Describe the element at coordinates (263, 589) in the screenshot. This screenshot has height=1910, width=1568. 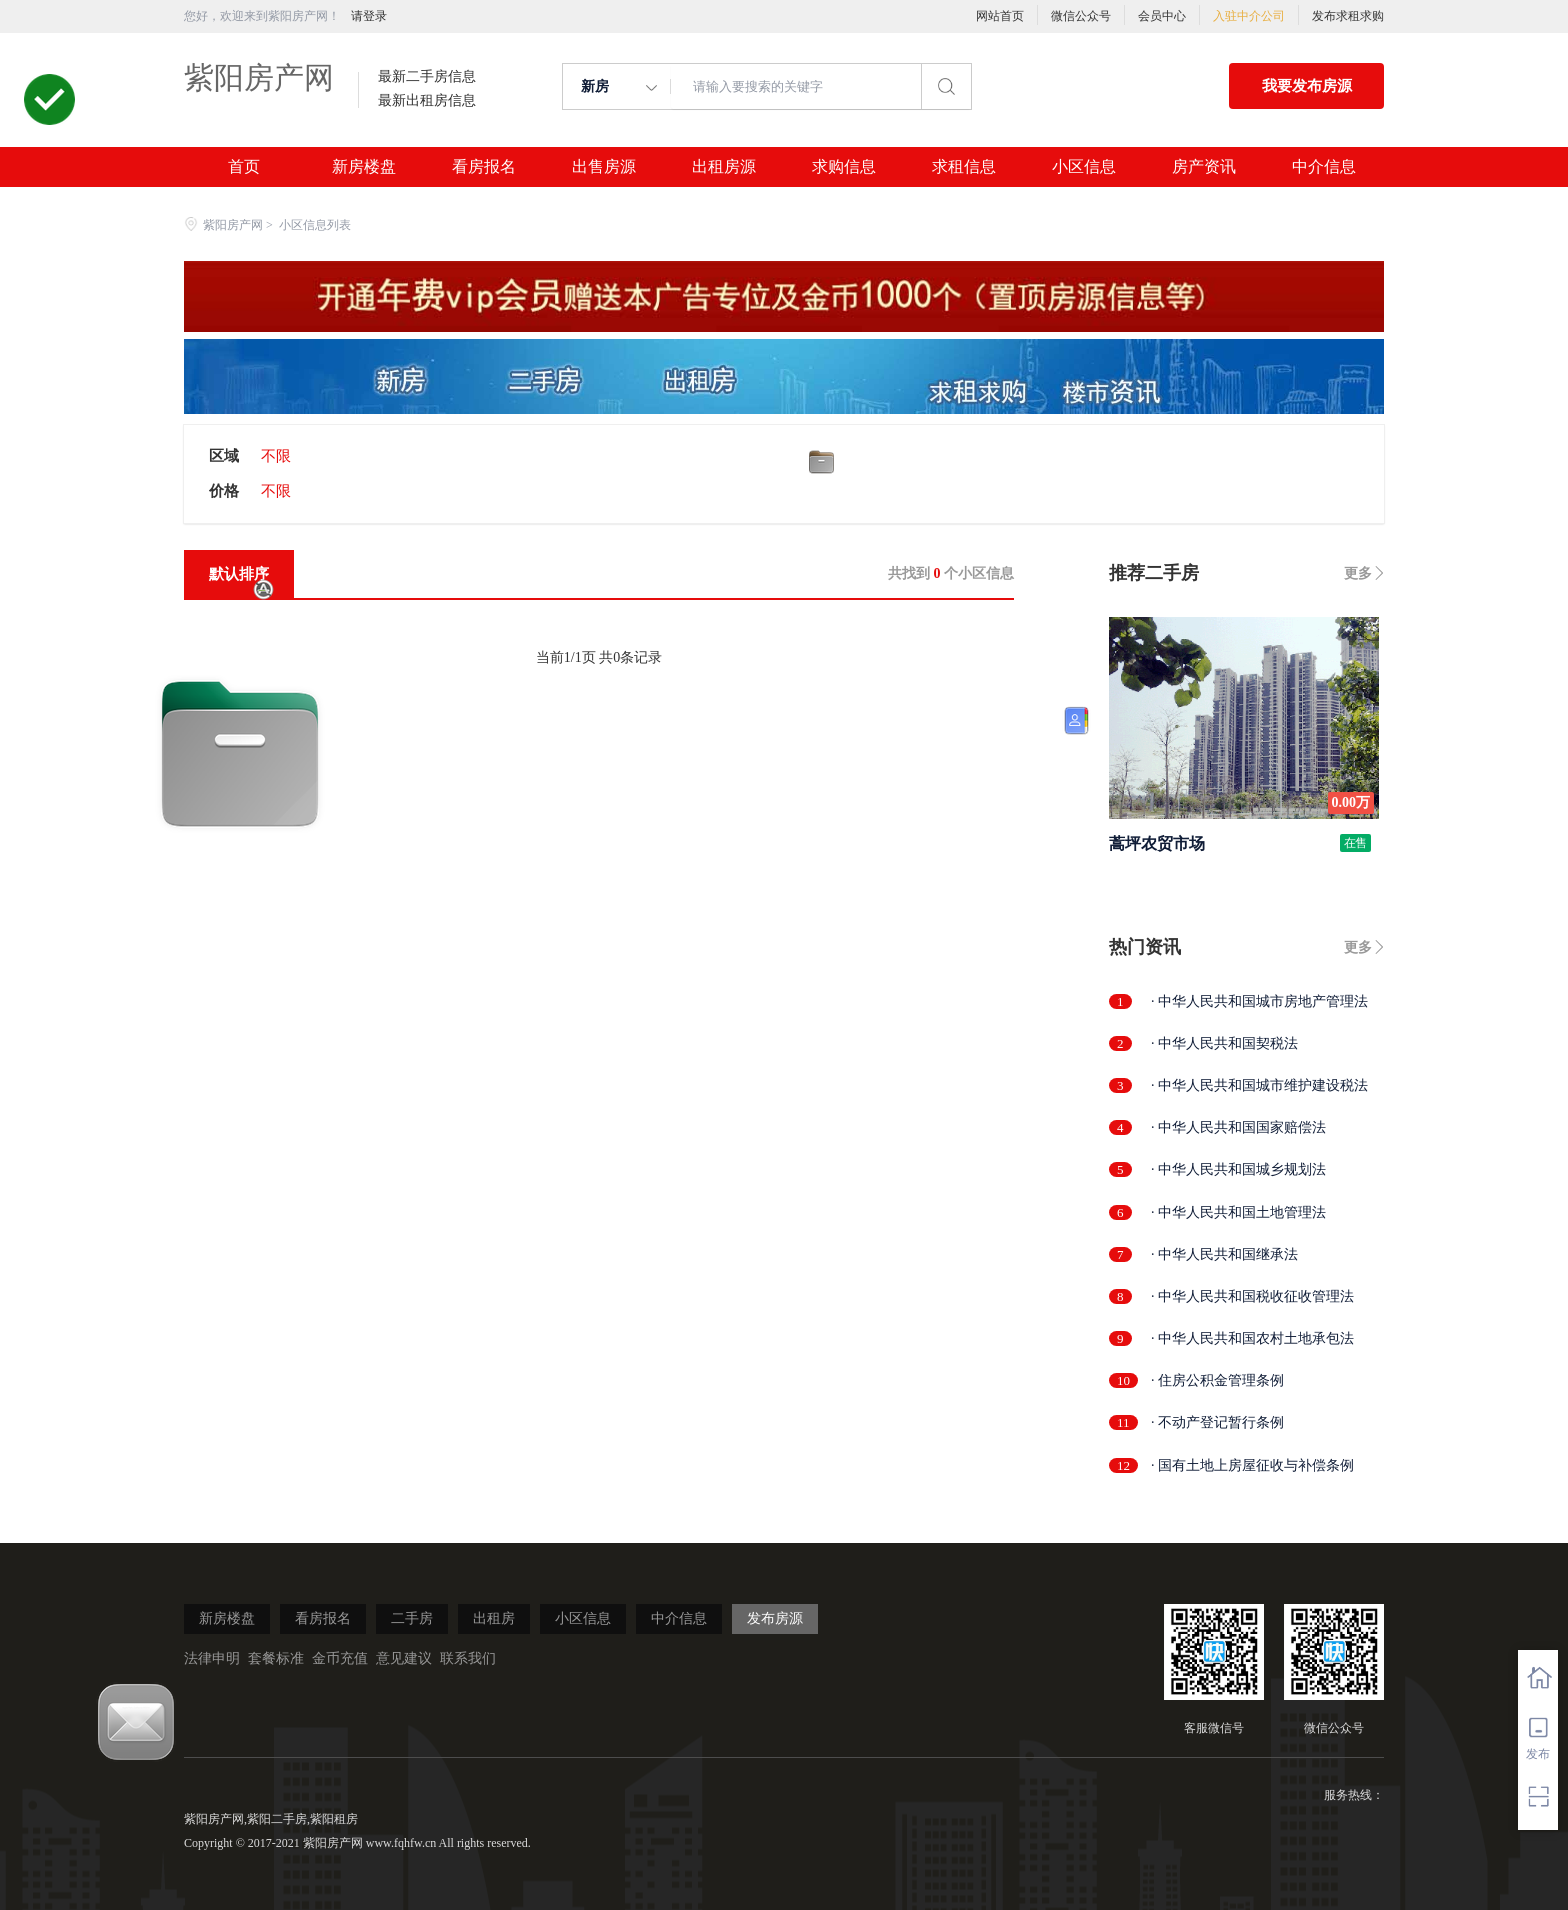
I see `open the software update manager` at that location.